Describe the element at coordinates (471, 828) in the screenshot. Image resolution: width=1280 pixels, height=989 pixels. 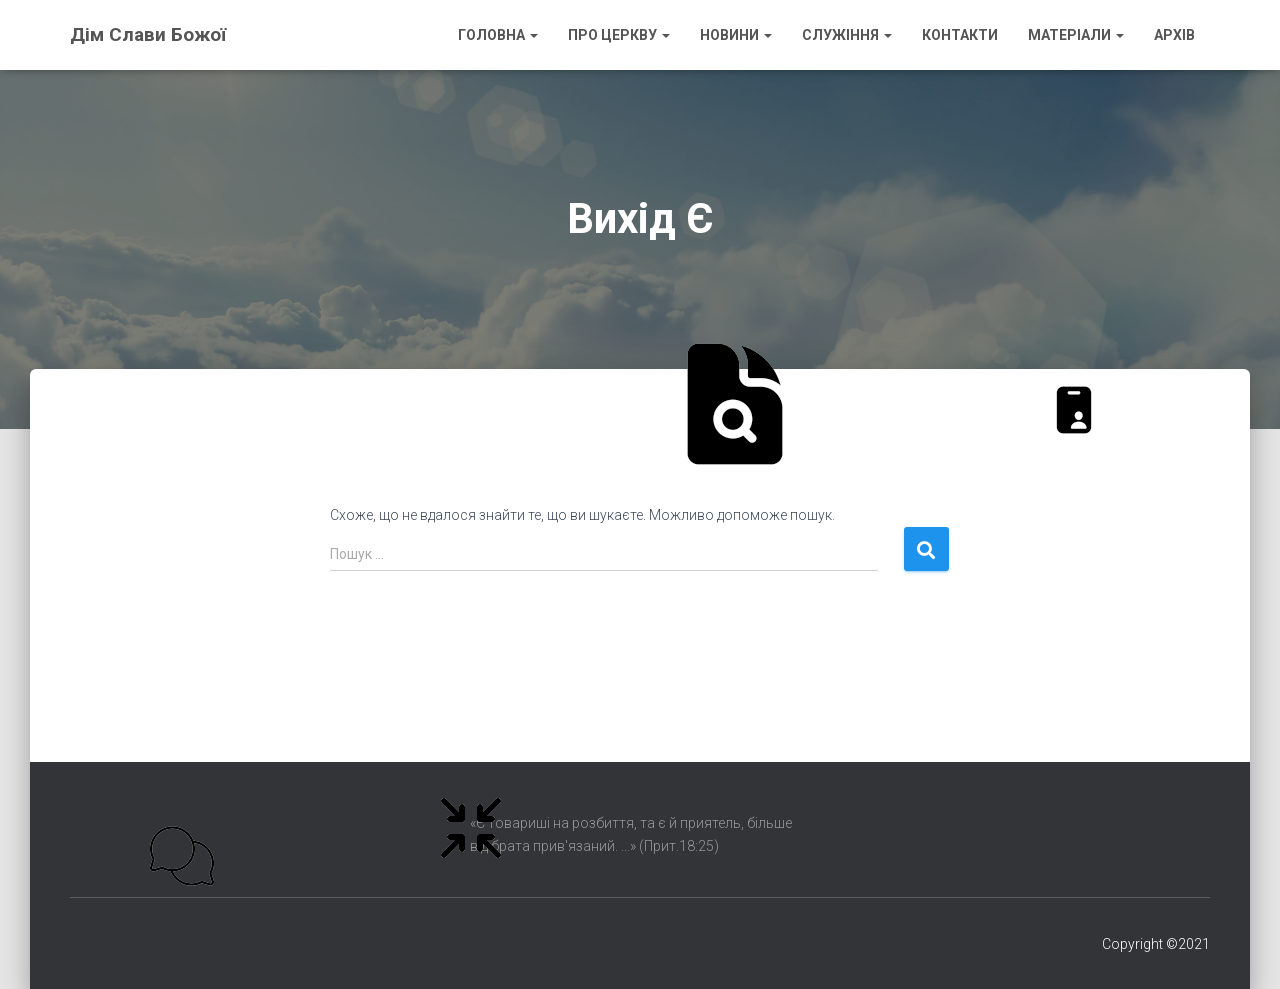
I see `minimize or collapse a window` at that location.